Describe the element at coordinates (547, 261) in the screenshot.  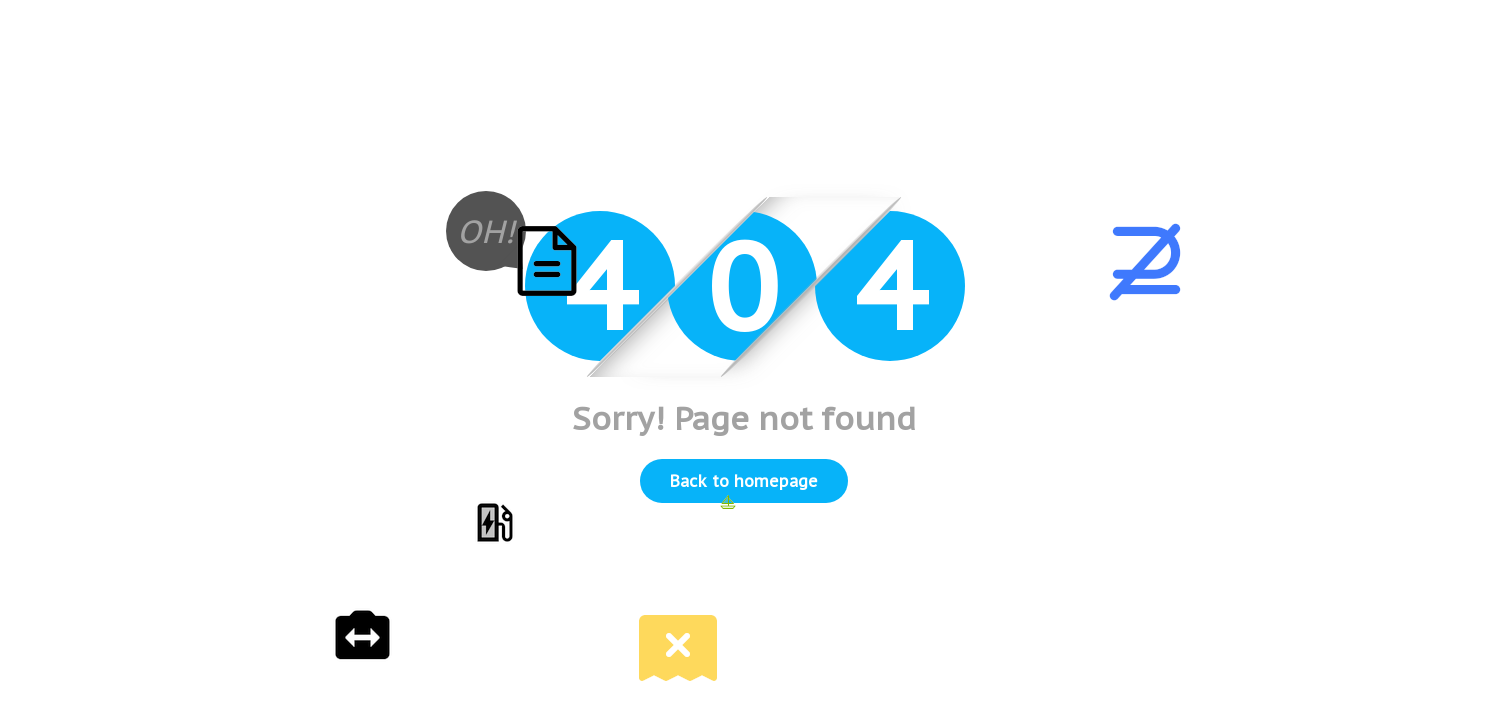
I see `view document or text file` at that location.